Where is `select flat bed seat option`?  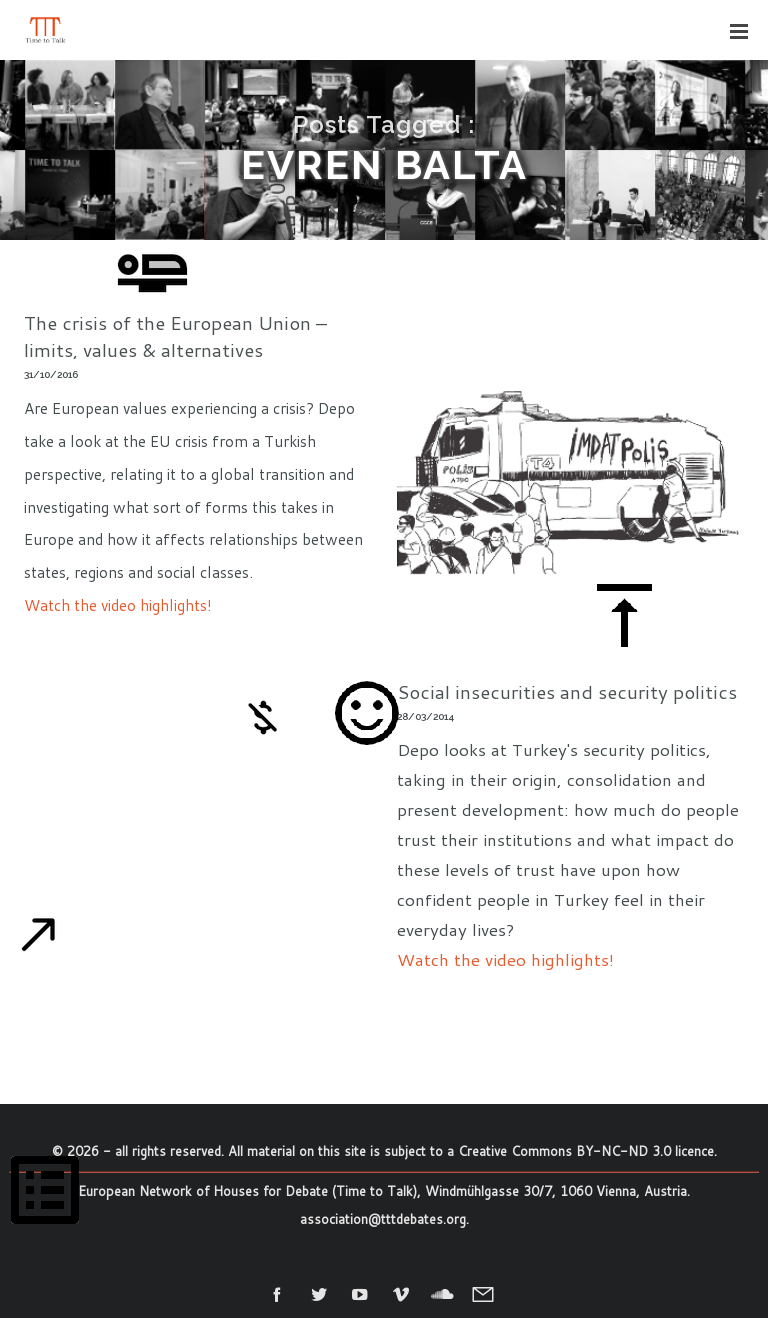
select flat bed seat option is located at coordinates (152, 271).